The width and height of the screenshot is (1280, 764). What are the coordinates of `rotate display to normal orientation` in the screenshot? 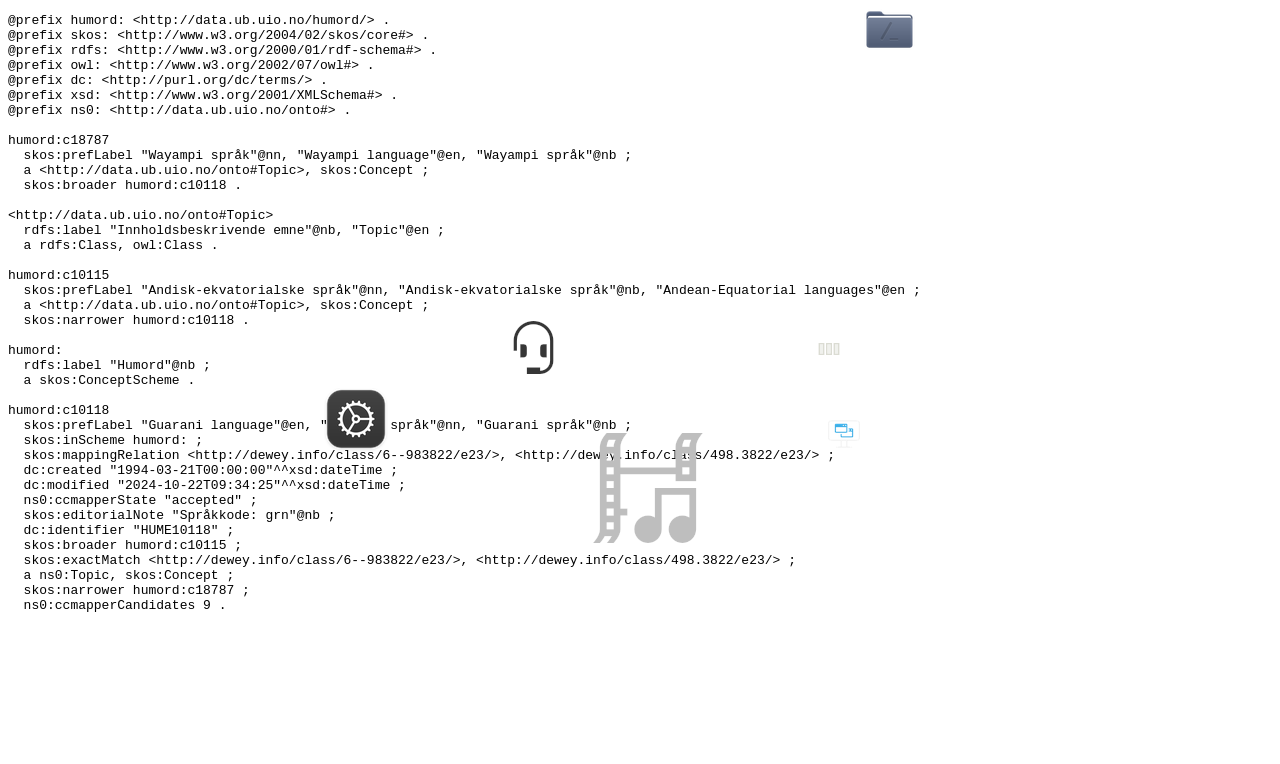 It's located at (844, 434).